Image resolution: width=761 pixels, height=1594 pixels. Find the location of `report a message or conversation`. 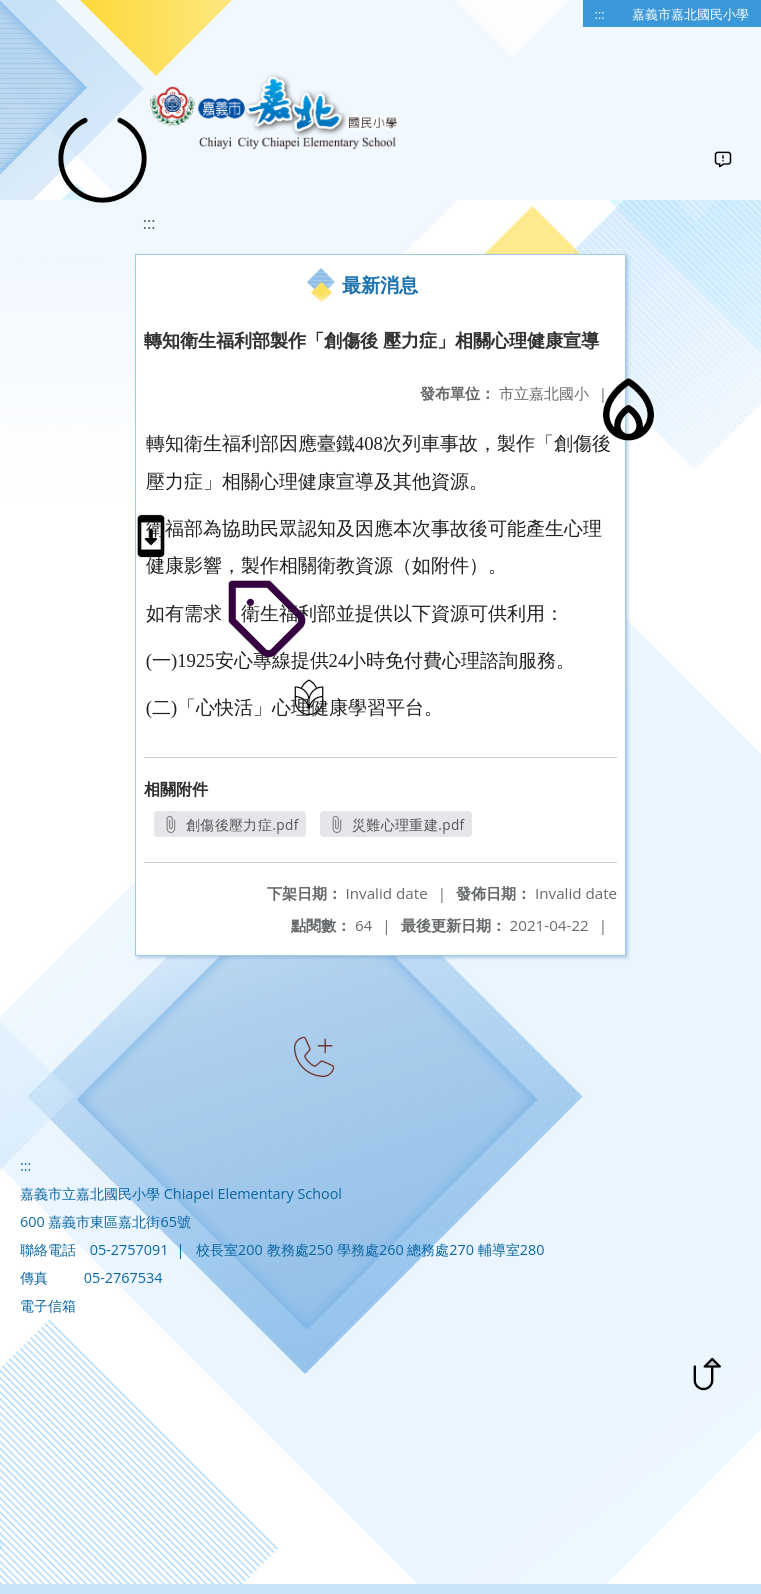

report a message or conversation is located at coordinates (723, 159).